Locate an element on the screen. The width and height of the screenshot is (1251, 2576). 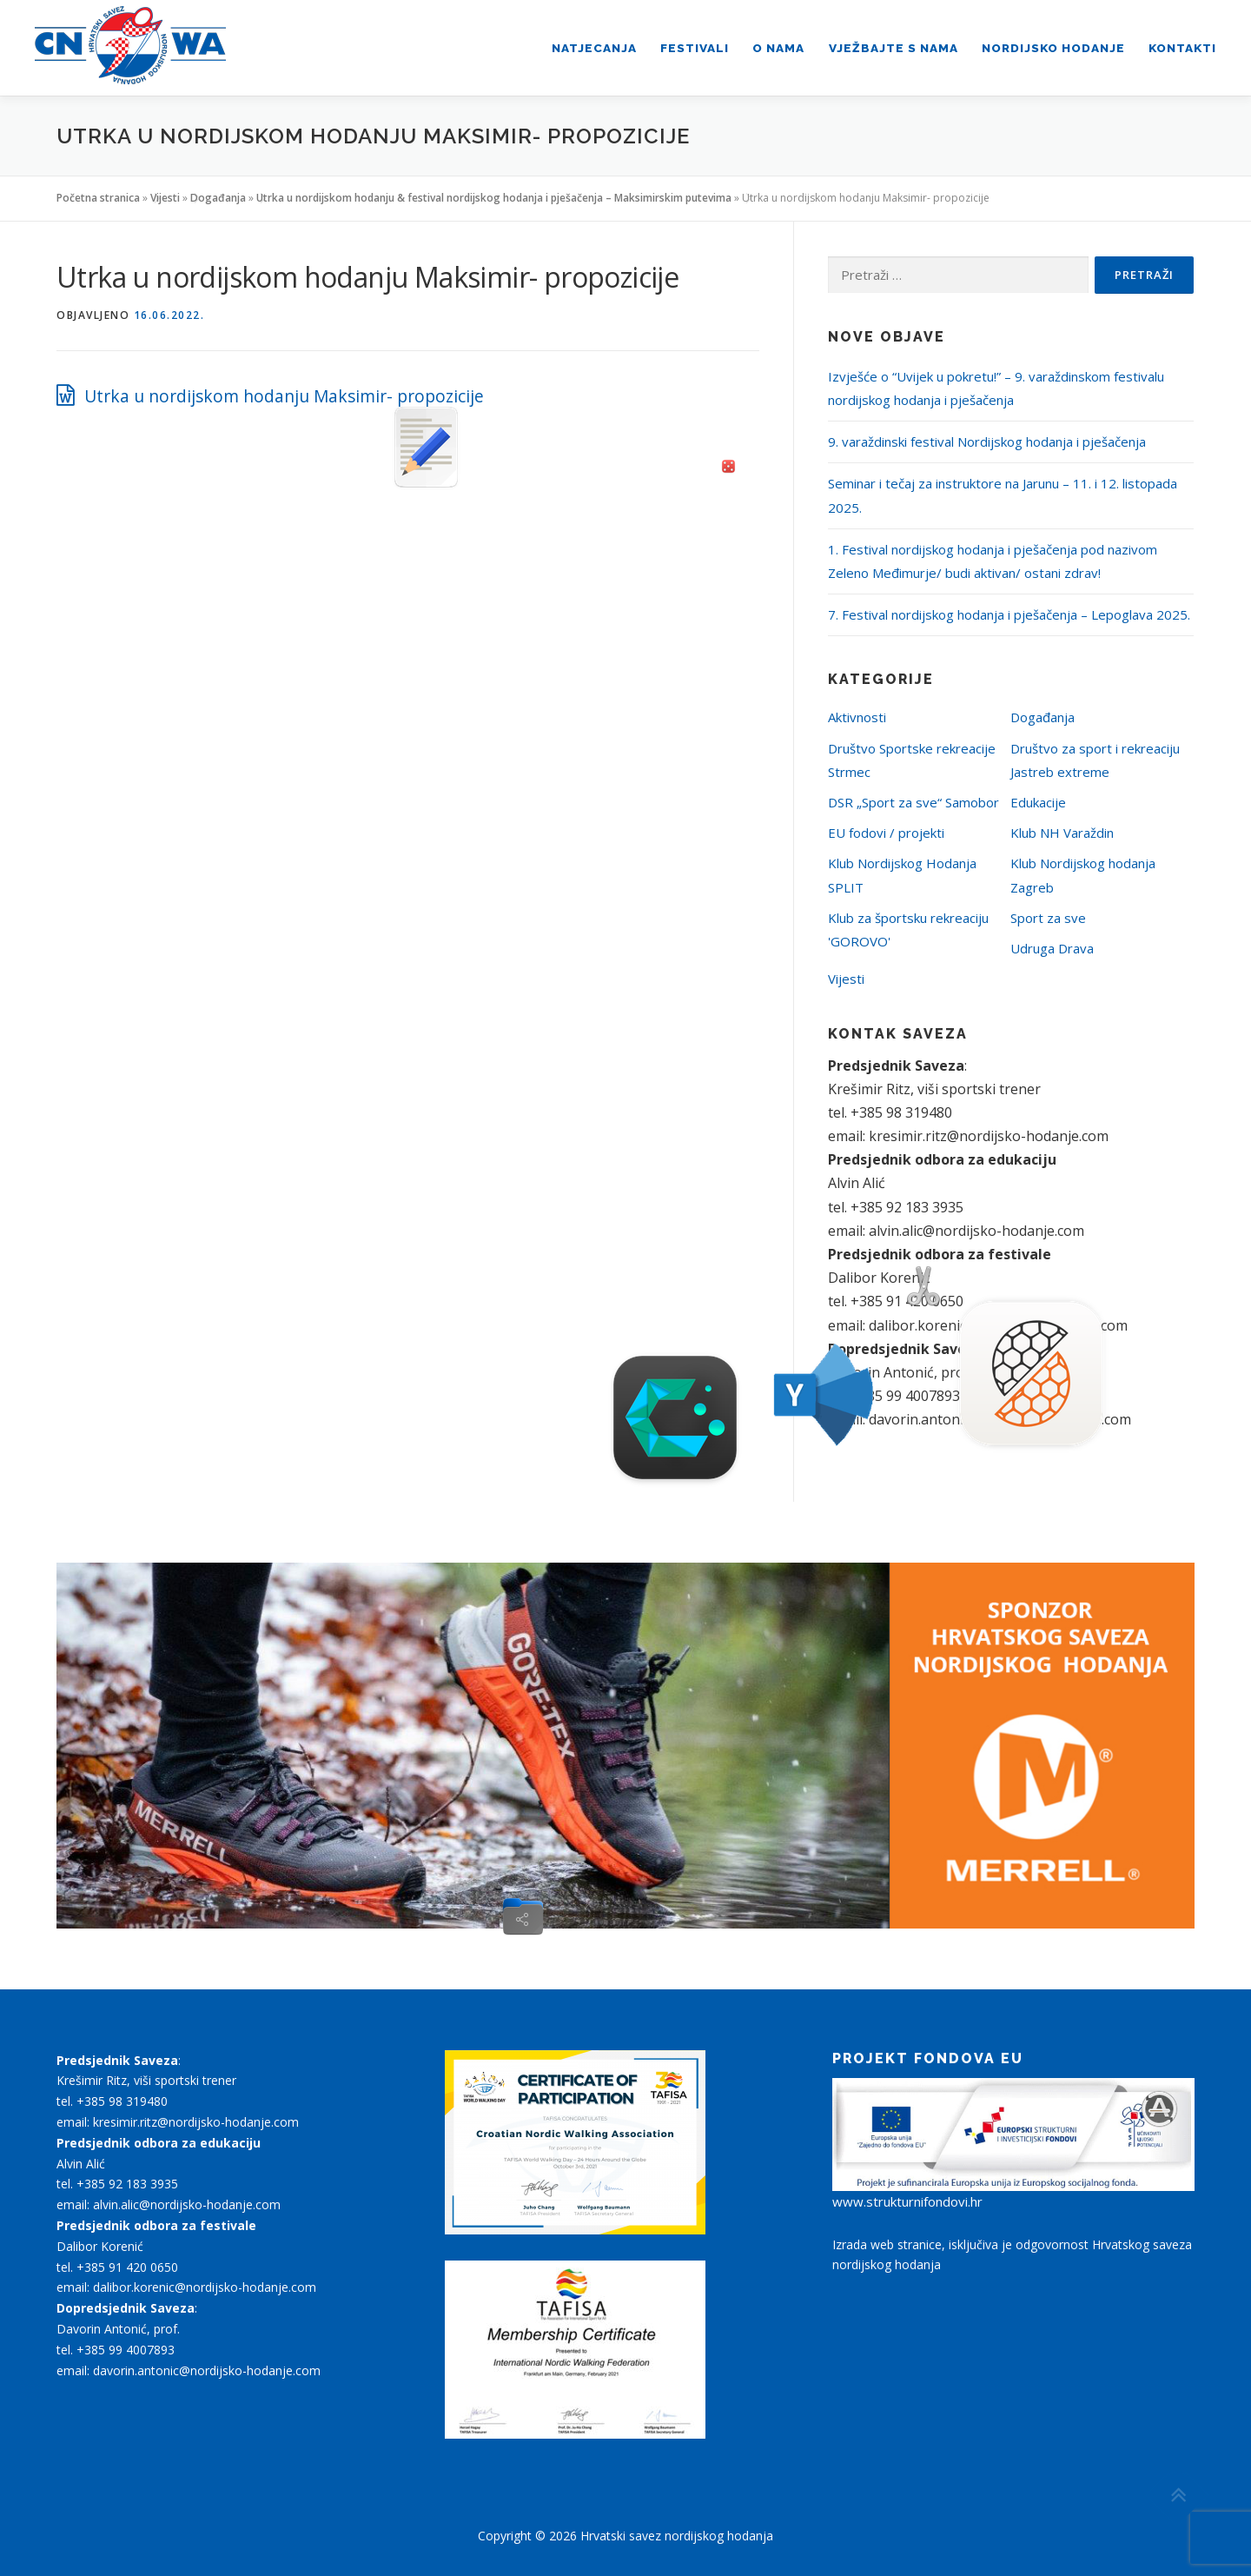
open Microsoft Yammer app is located at coordinates (824, 1395).